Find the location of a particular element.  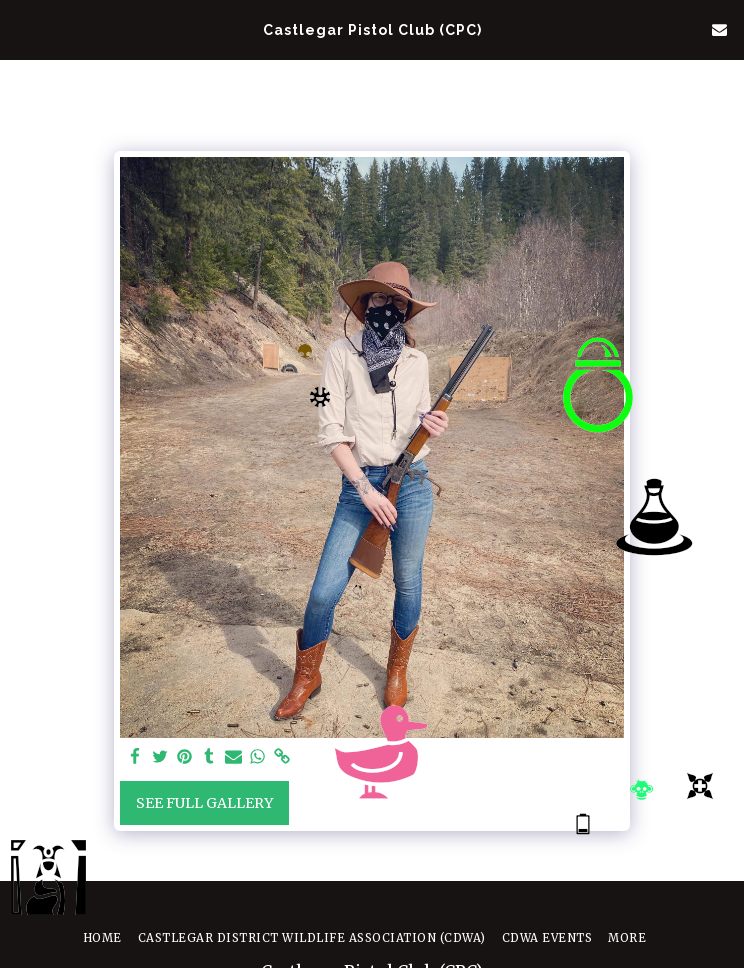

access global or worldwide settings is located at coordinates (598, 385).